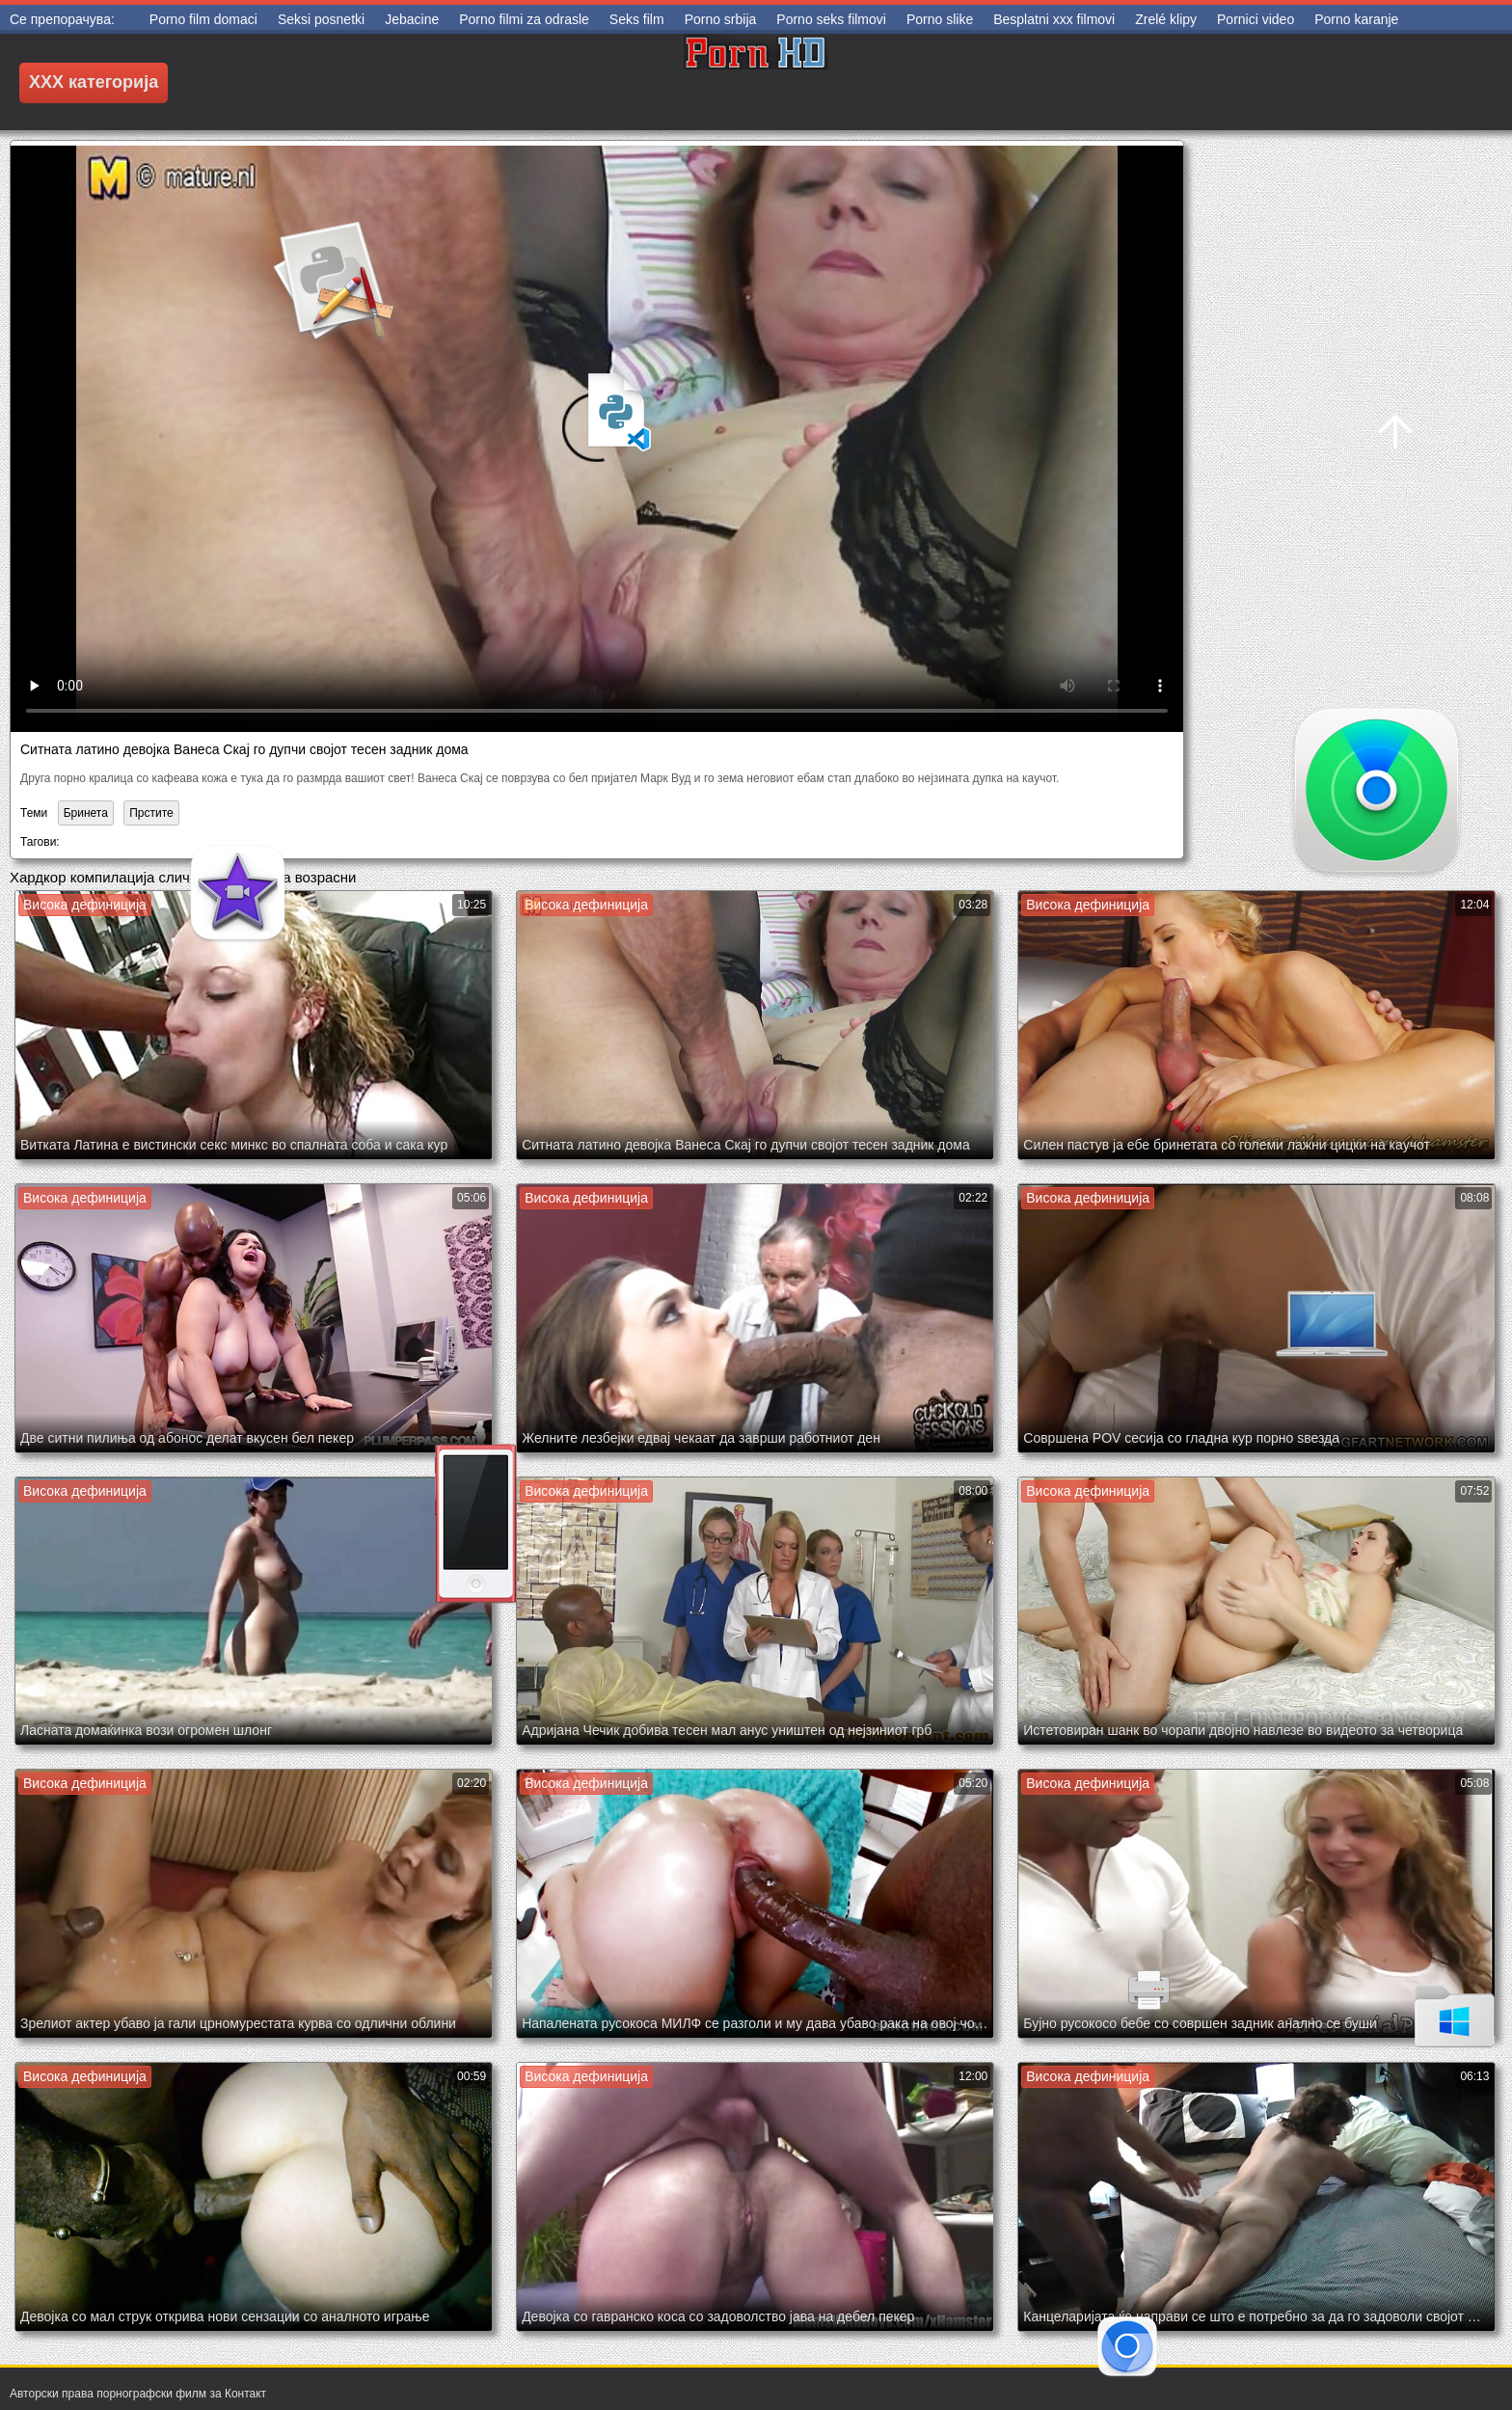  Describe the element at coordinates (1332, 1322) in the screenshot. I see `represents a macbook pro device in system settings` at that location.